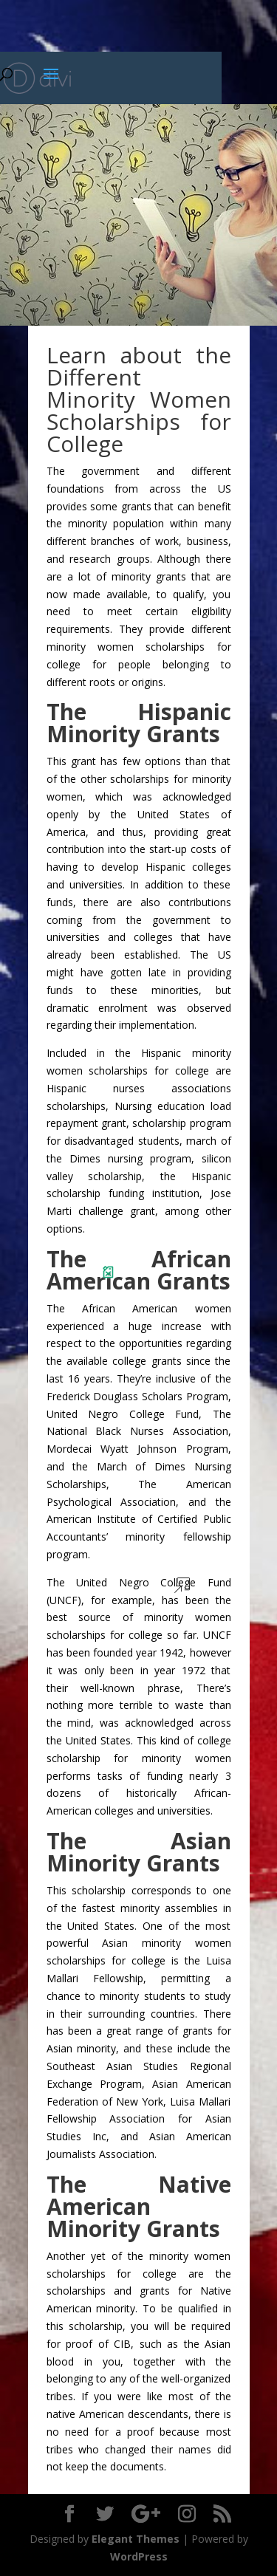  I want to click on indicates fuel or gas-related settings, so click(108, 1272).